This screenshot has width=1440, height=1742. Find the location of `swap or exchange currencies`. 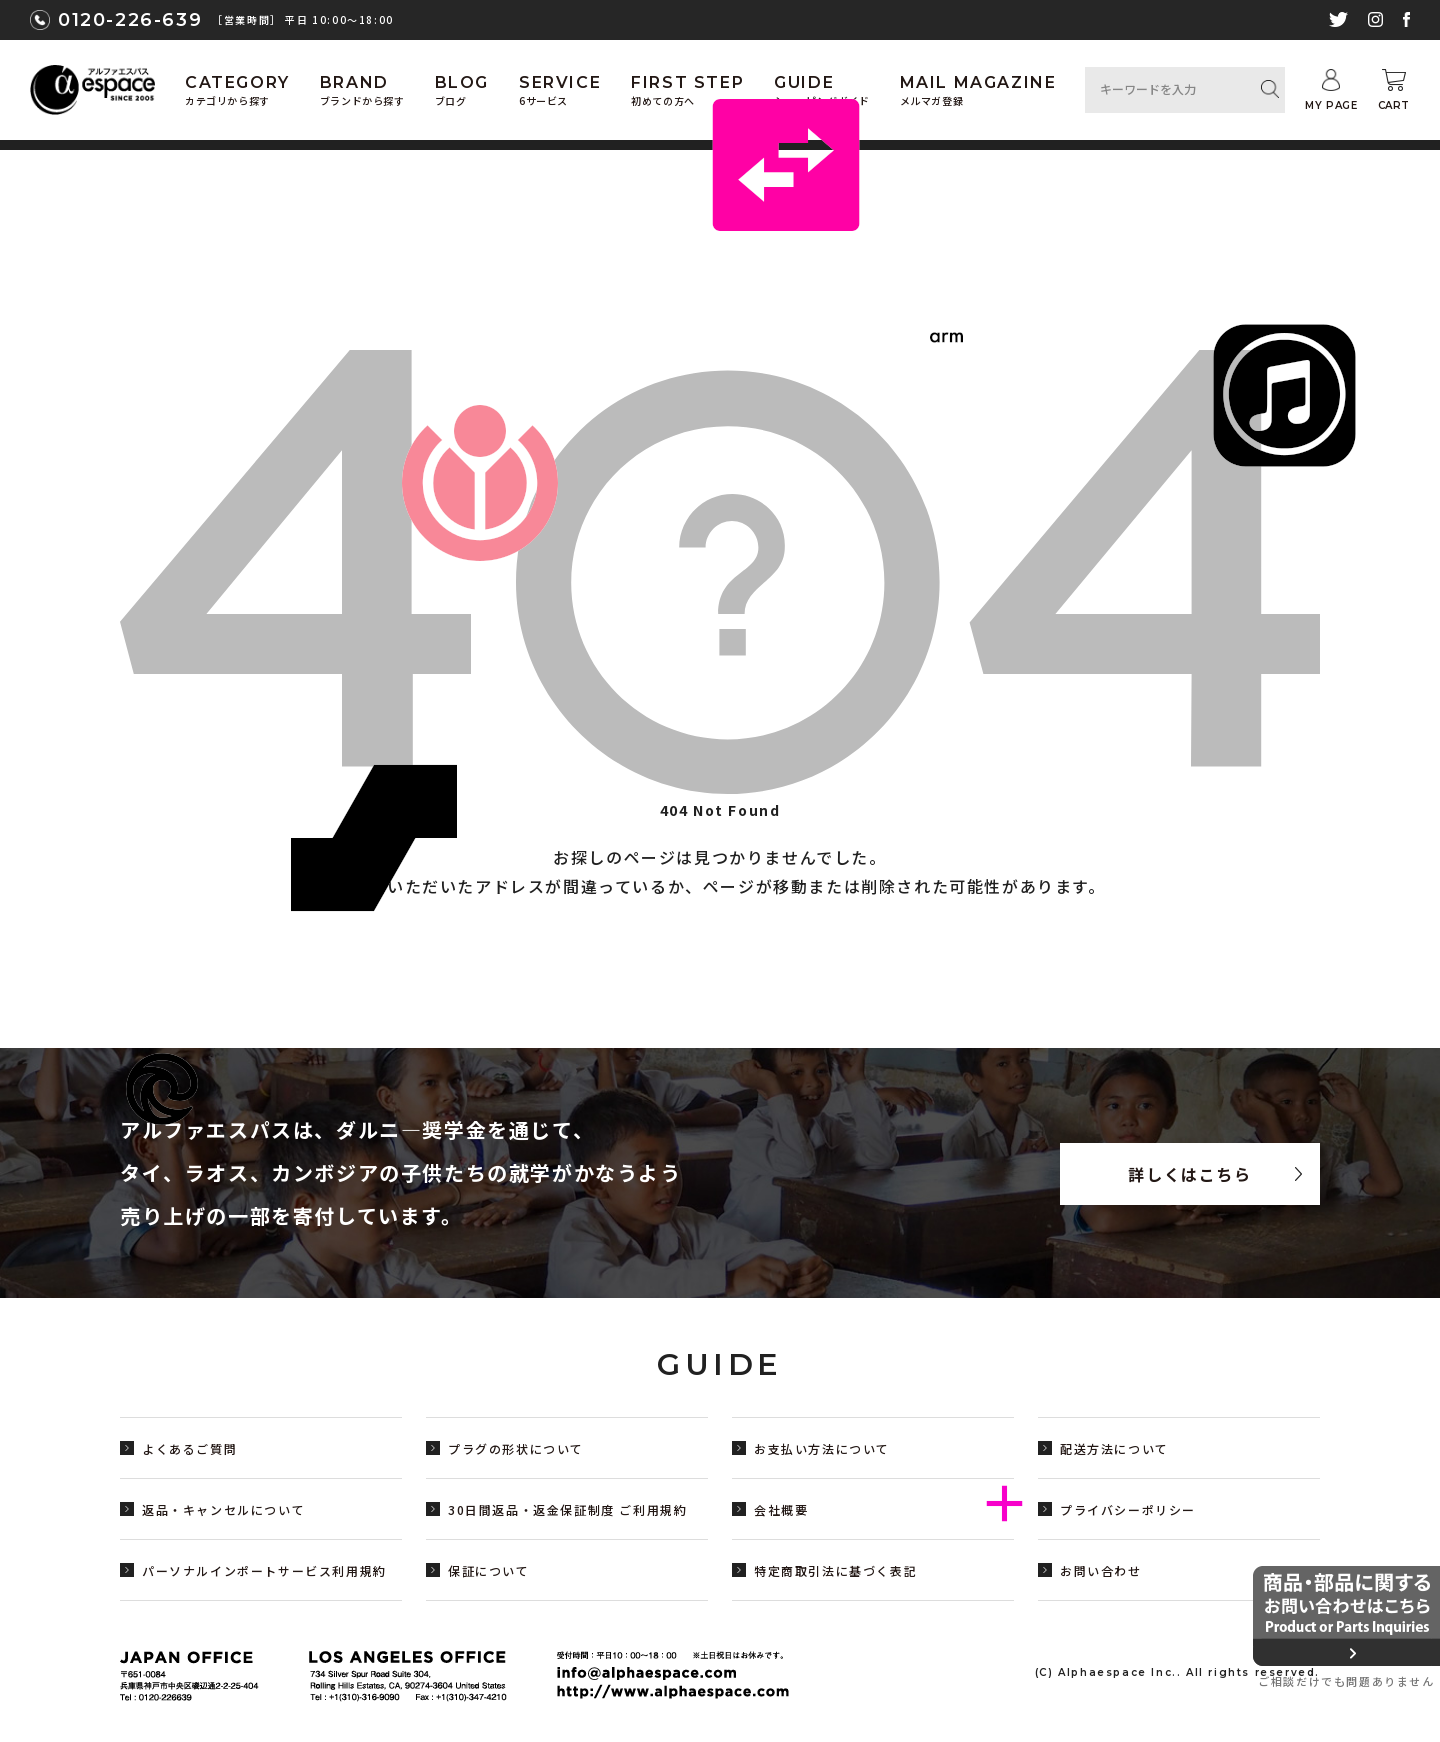

swap or exchange currencies is located at coordinates (786, 165).